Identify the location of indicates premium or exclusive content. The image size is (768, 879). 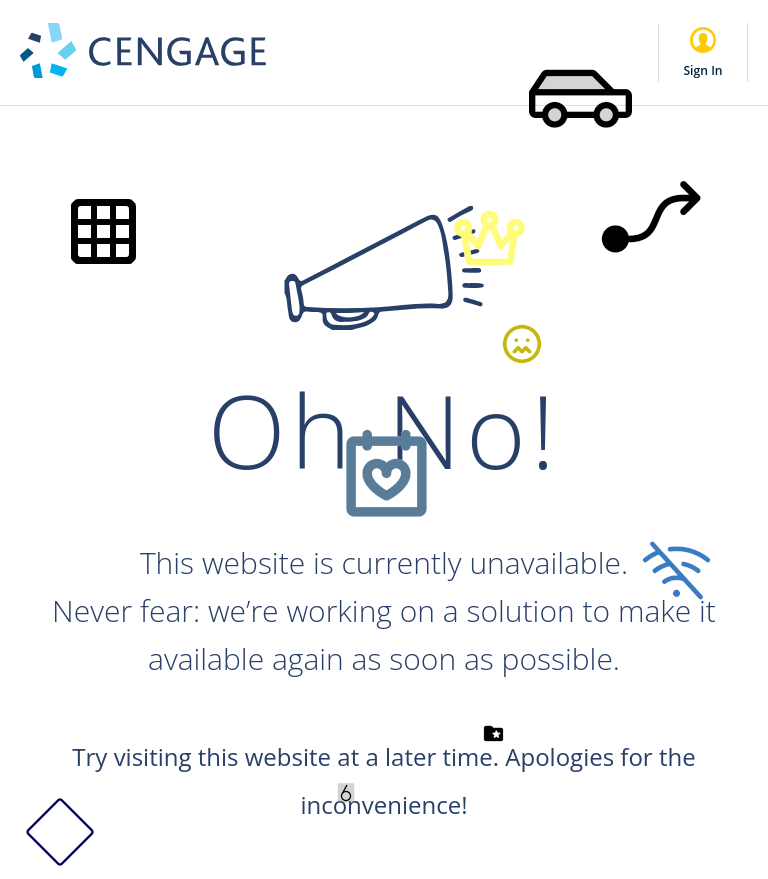
(60, 832).